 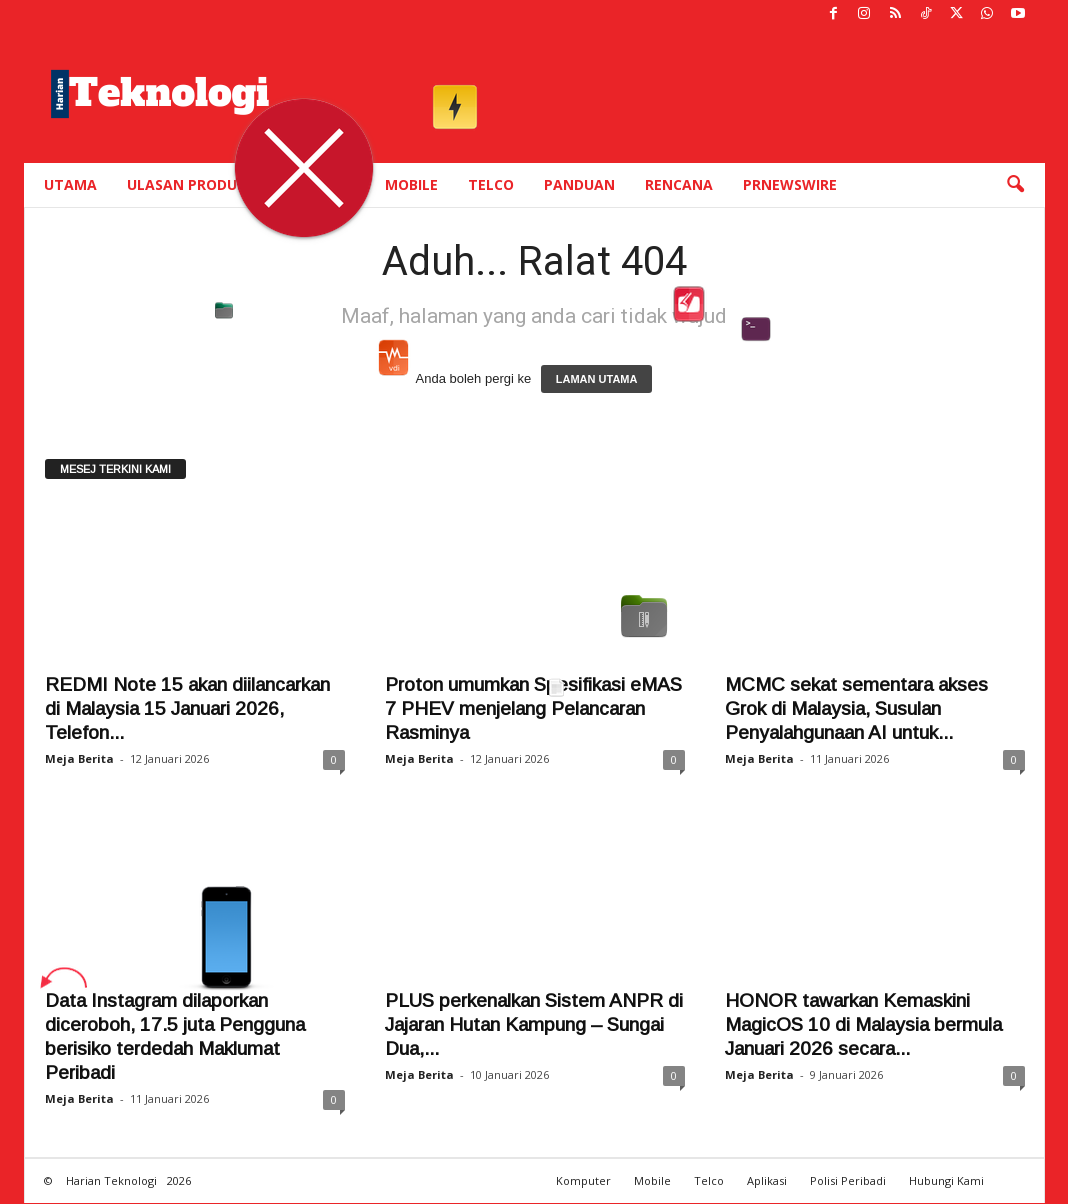 I want to click on virtualbox virtual disk image file, so click(x=393, y=357).